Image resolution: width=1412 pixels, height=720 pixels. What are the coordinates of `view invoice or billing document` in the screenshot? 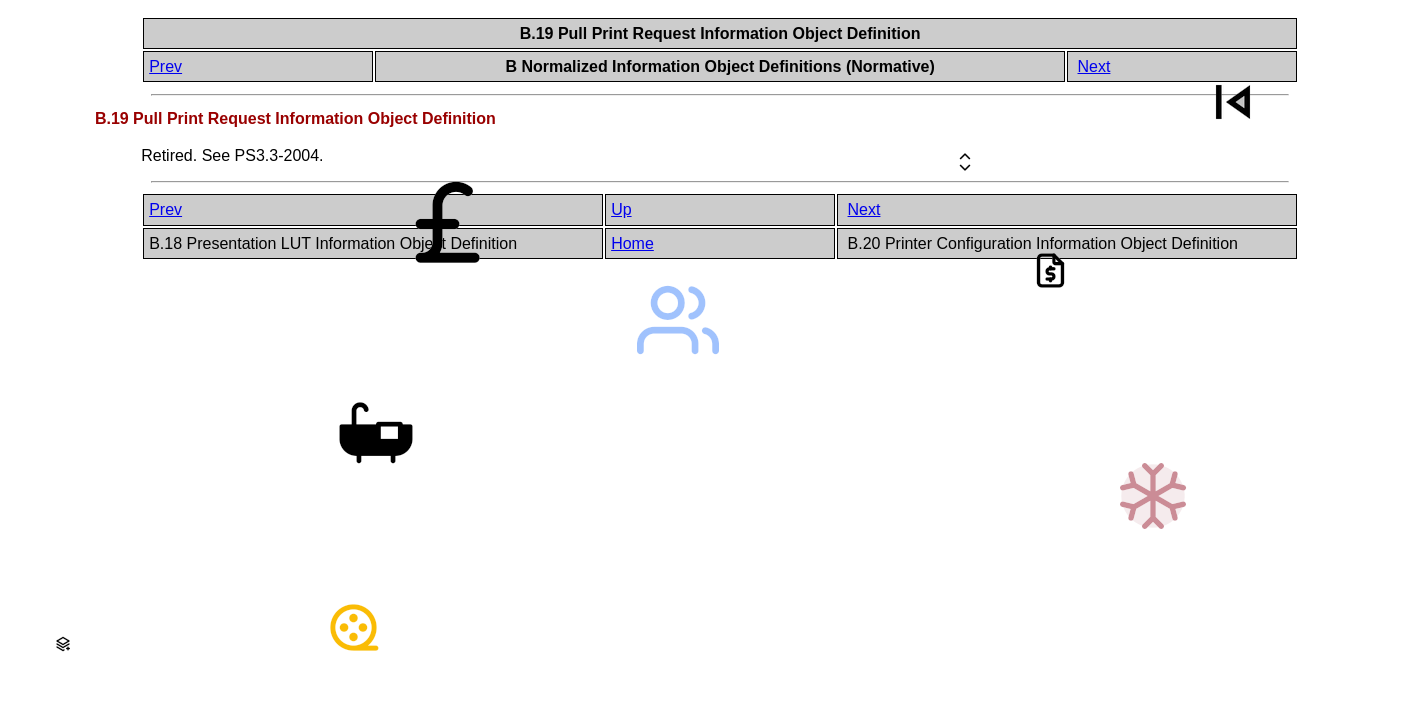 It's located at (1050, 270).